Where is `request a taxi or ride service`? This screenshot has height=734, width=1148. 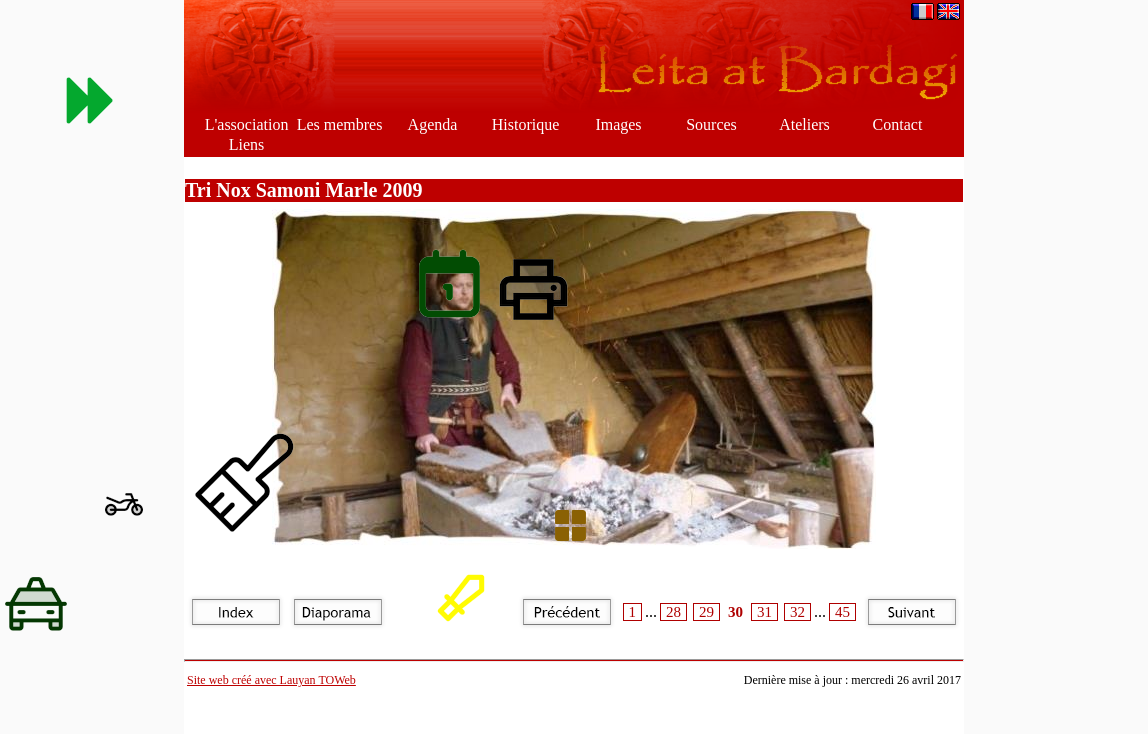 request a taxi or ride service is located at coordinates (36, 608).